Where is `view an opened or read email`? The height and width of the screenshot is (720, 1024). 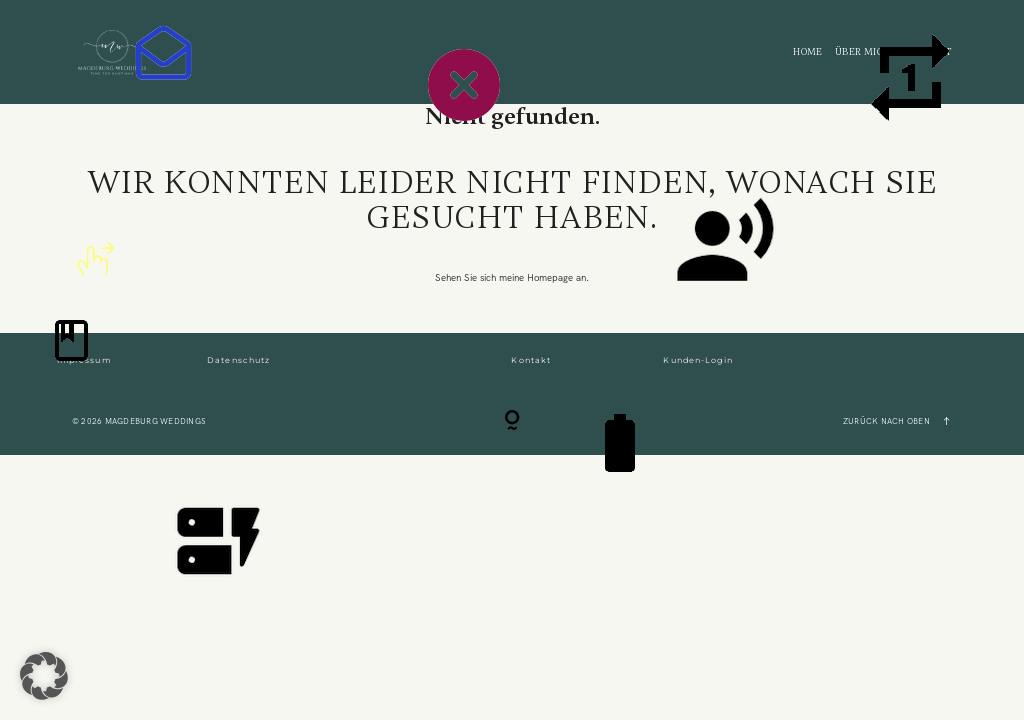 view an opened or read email is located at coordinates (163, 55).